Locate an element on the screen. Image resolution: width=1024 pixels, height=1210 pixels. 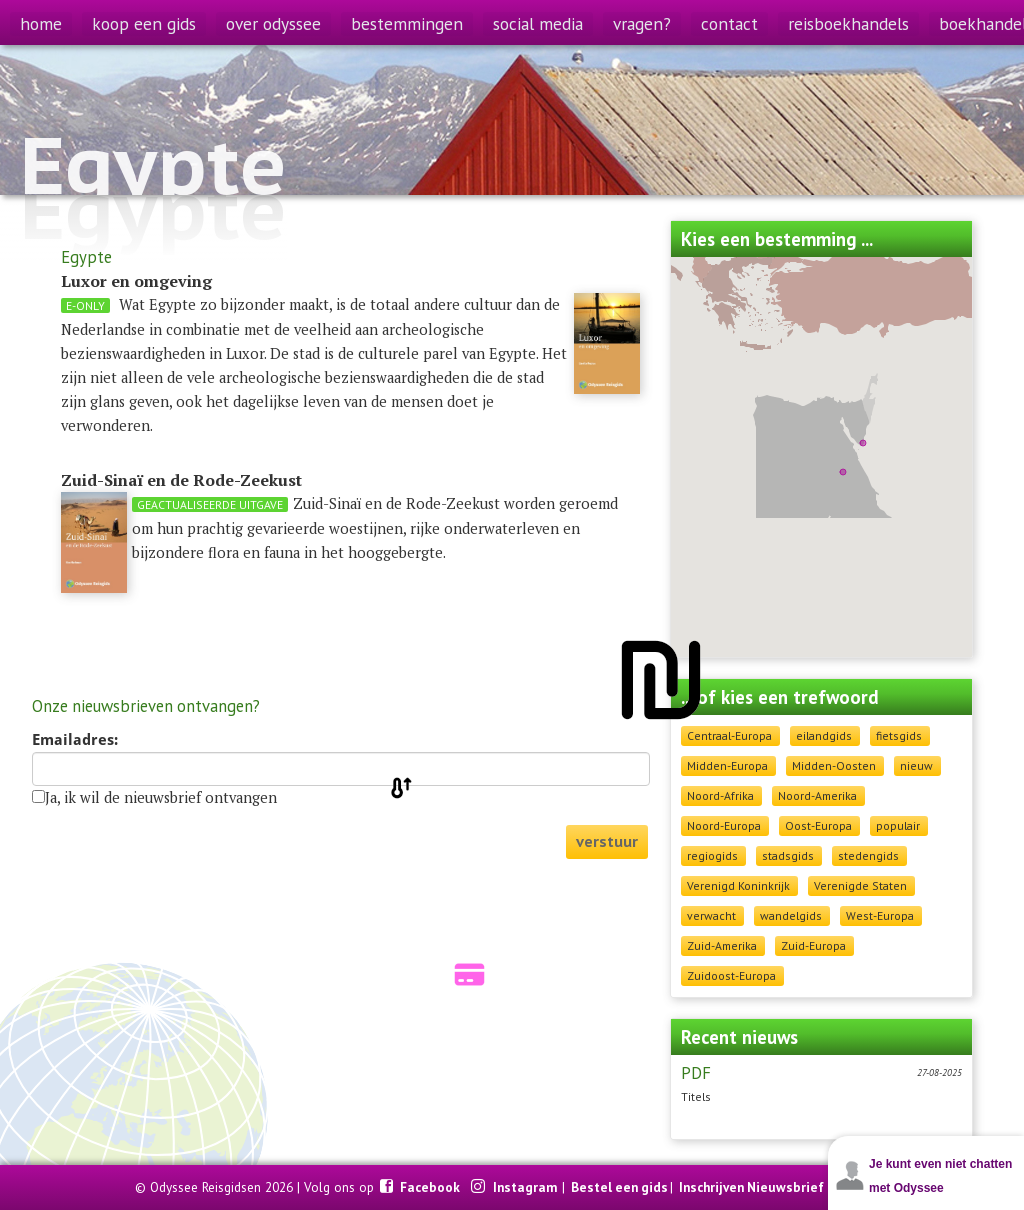
increase temperature setting is located at coordinates (401, 788).